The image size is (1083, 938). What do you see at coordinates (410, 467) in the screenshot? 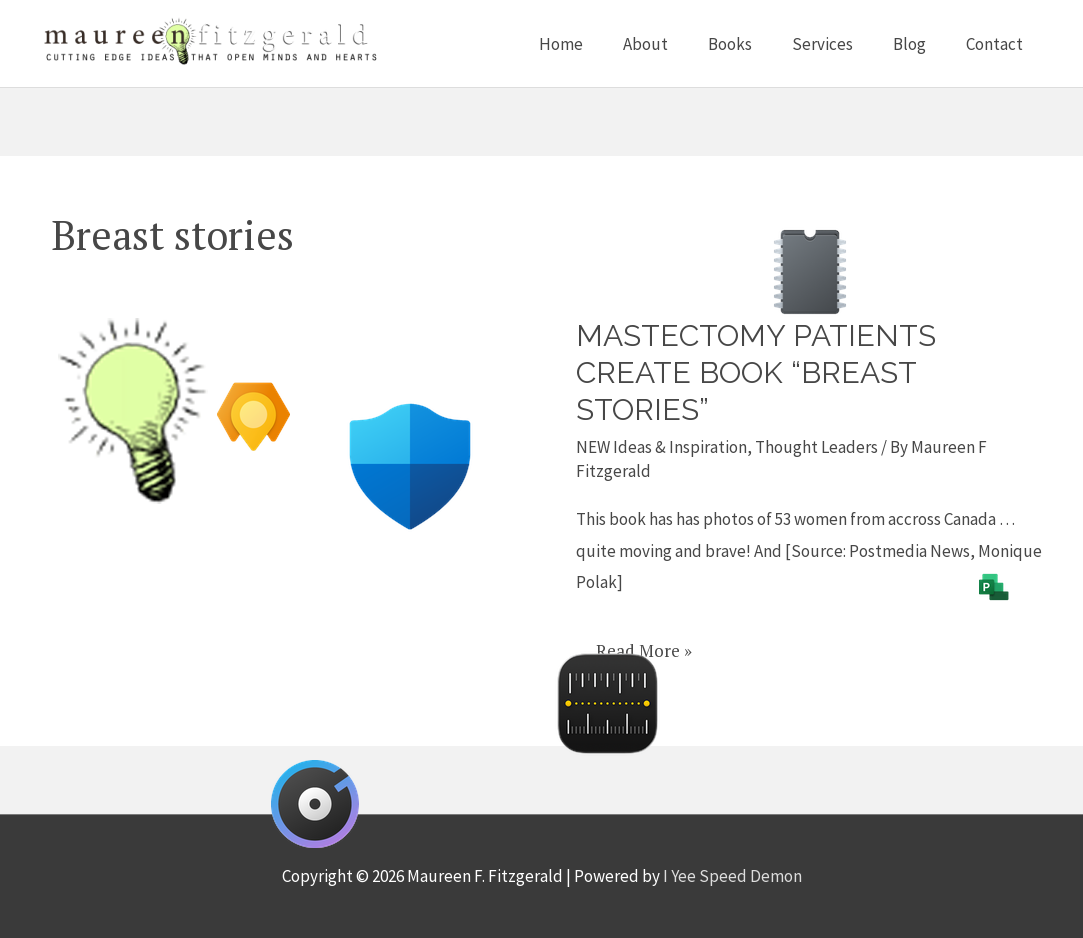
I see `windows defender security status` at bounding box center [410, 467].